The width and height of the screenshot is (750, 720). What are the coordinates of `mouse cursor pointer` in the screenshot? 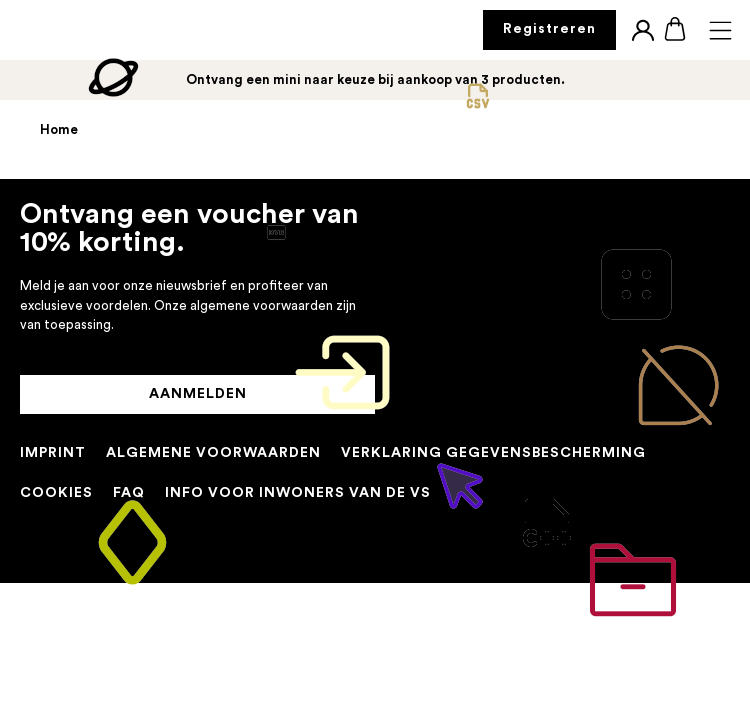 It's located at (460, 486).